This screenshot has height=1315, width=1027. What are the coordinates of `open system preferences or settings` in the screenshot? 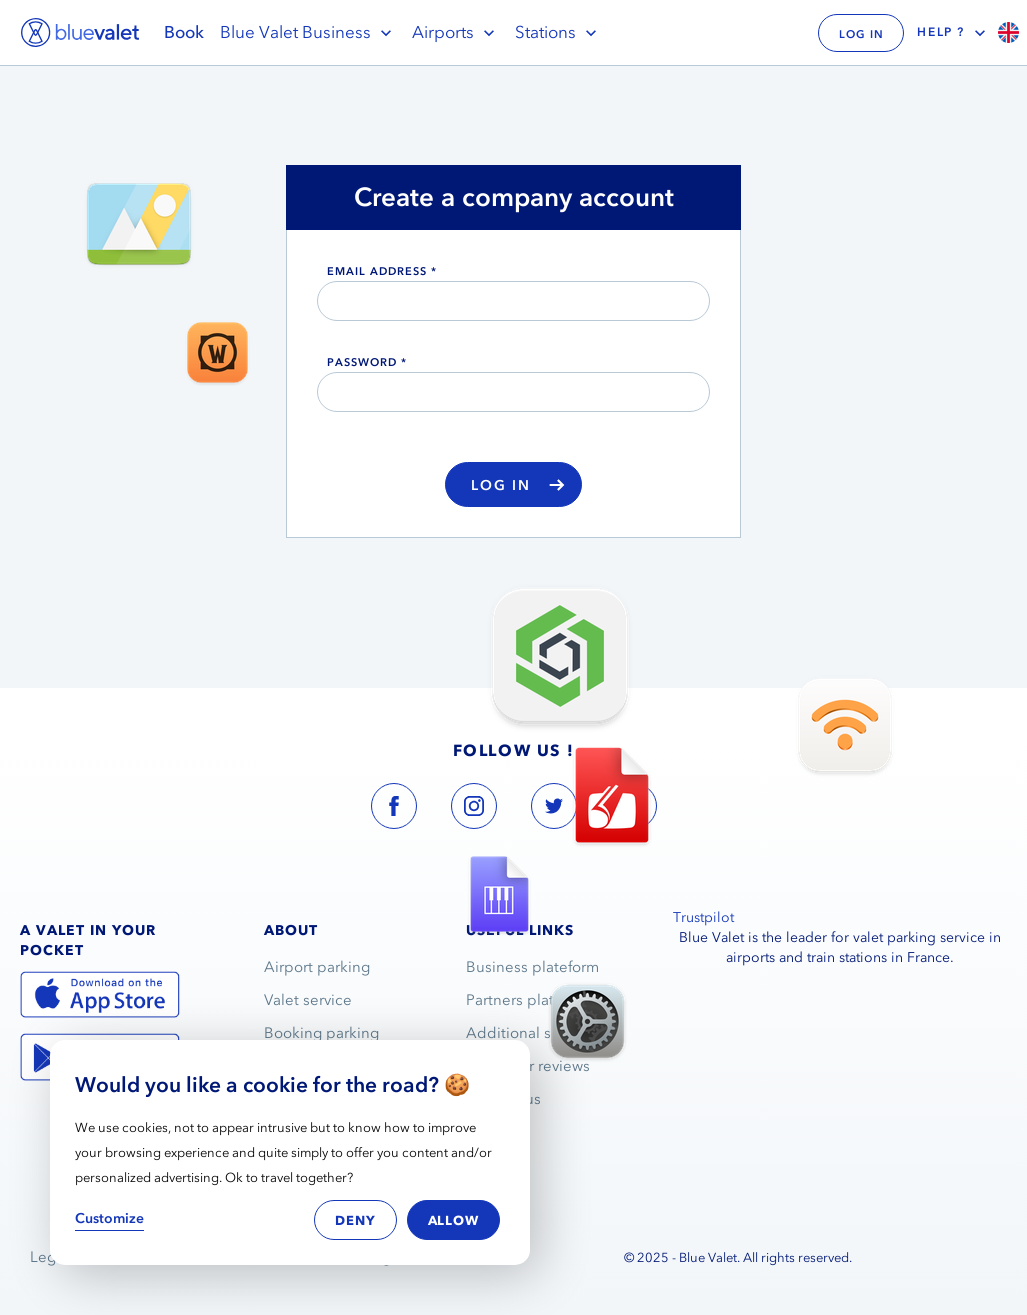 It's located at (587, 1021).